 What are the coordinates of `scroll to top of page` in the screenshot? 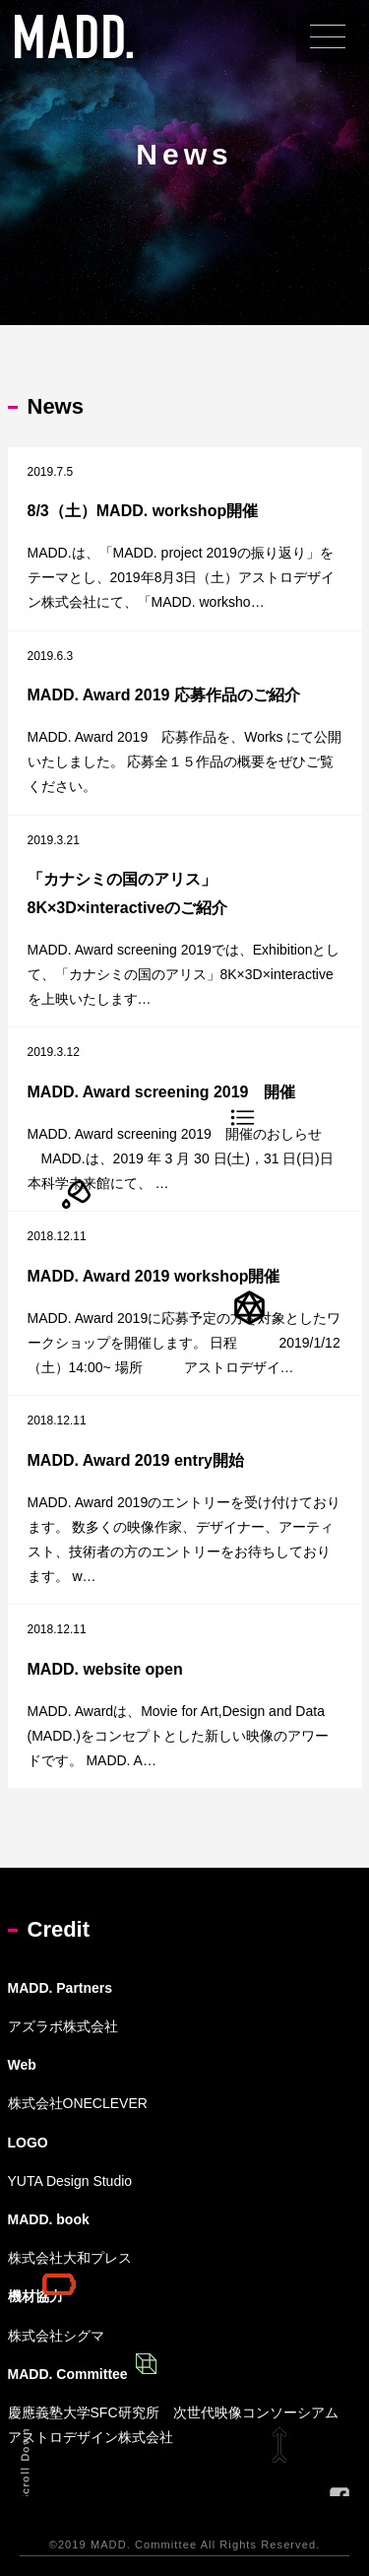 It's located at (279, 2445).